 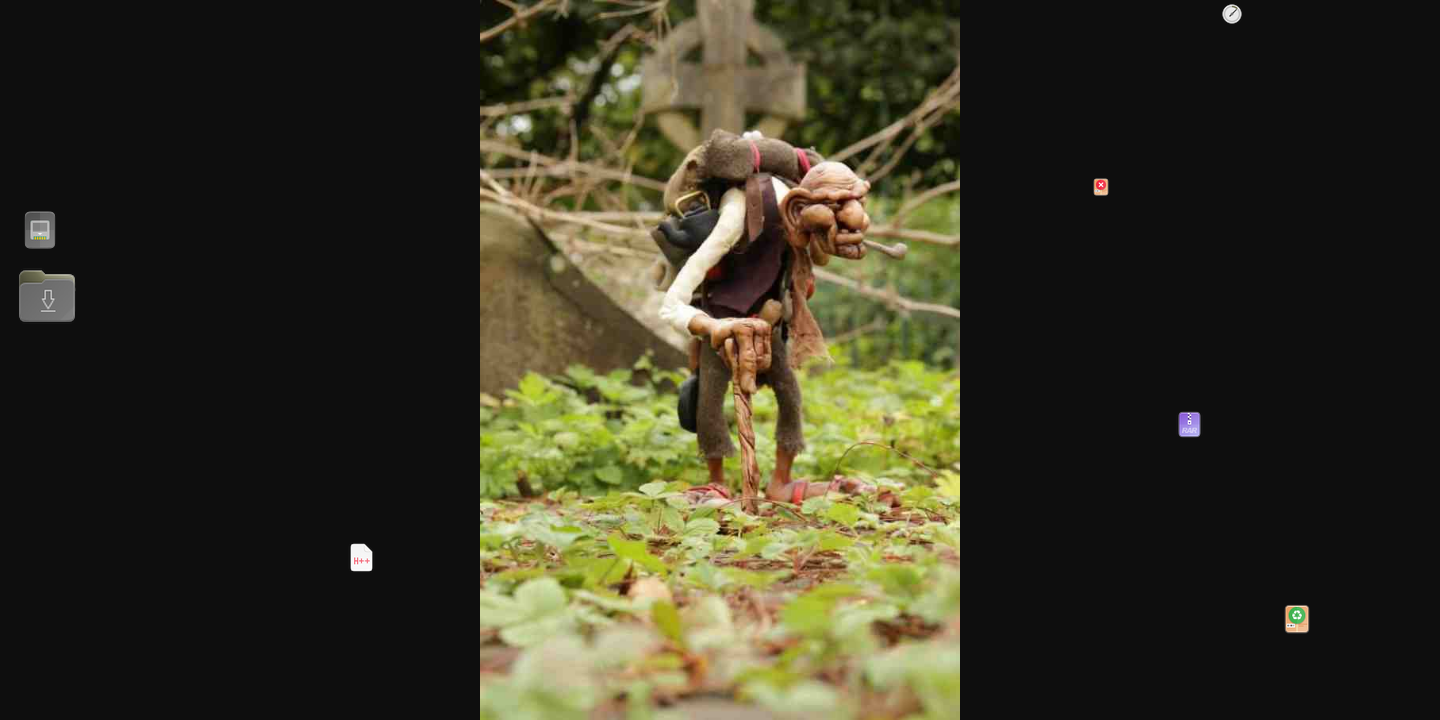 I want to click on indicates a package is queued for removal, so click(x=1101, y=187).